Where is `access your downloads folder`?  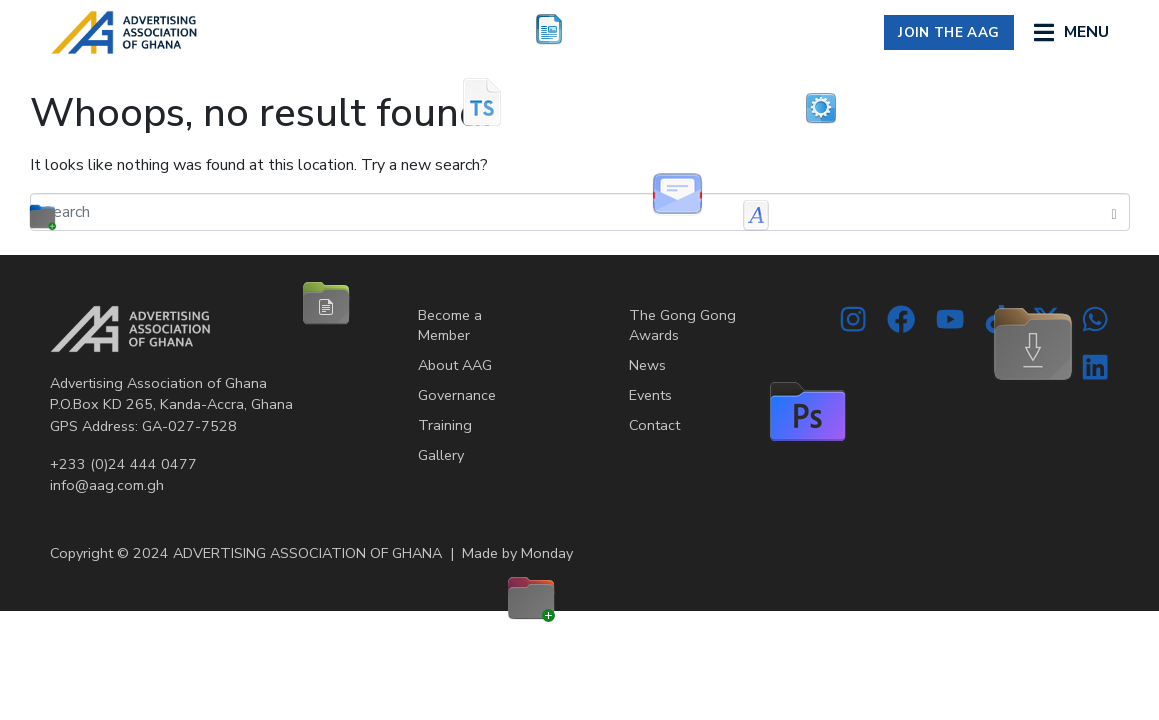 access your downloads folder is located at coordinates (1033, 344).